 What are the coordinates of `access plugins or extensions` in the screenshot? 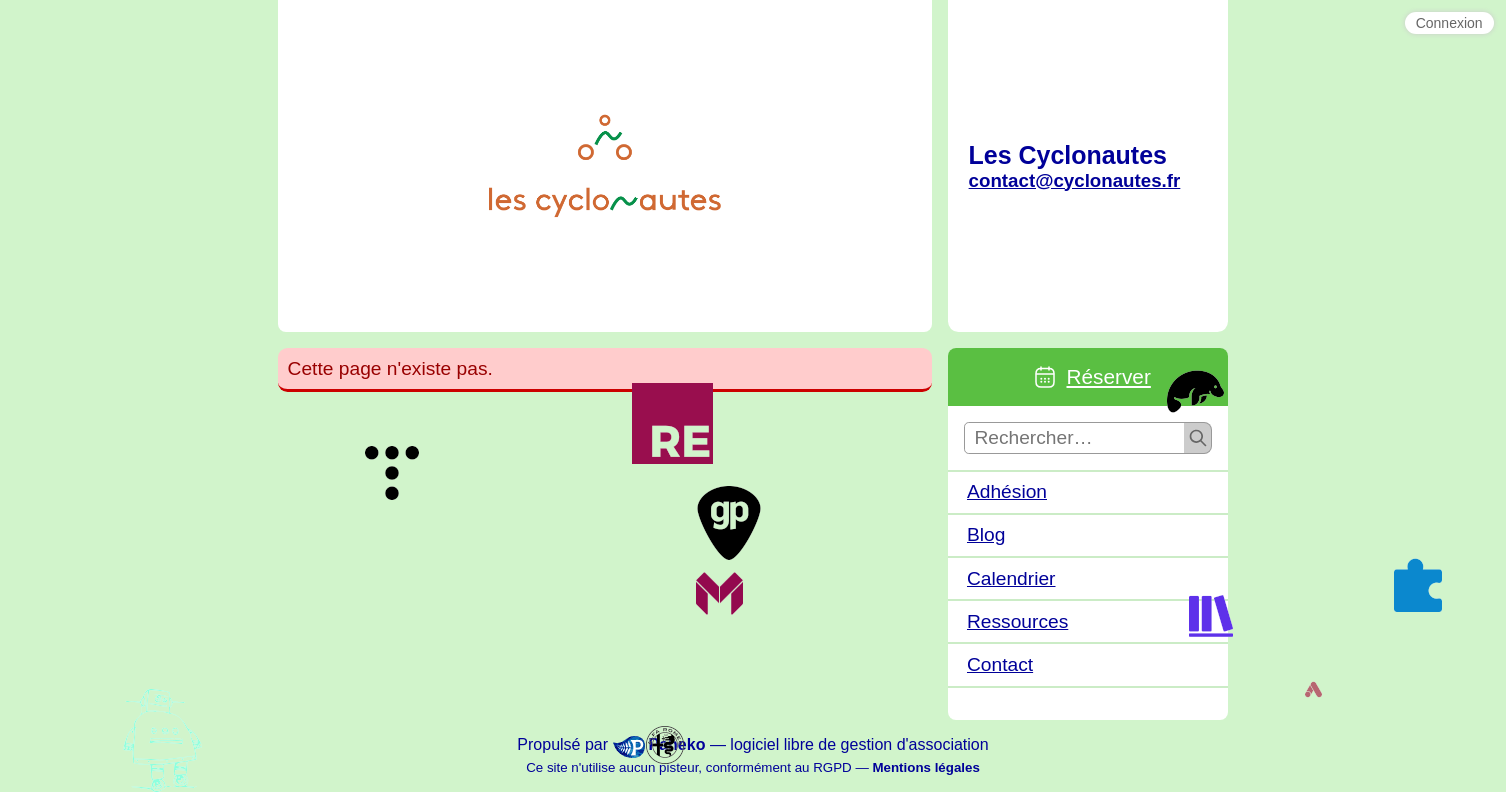 It's located at (1418, 588).